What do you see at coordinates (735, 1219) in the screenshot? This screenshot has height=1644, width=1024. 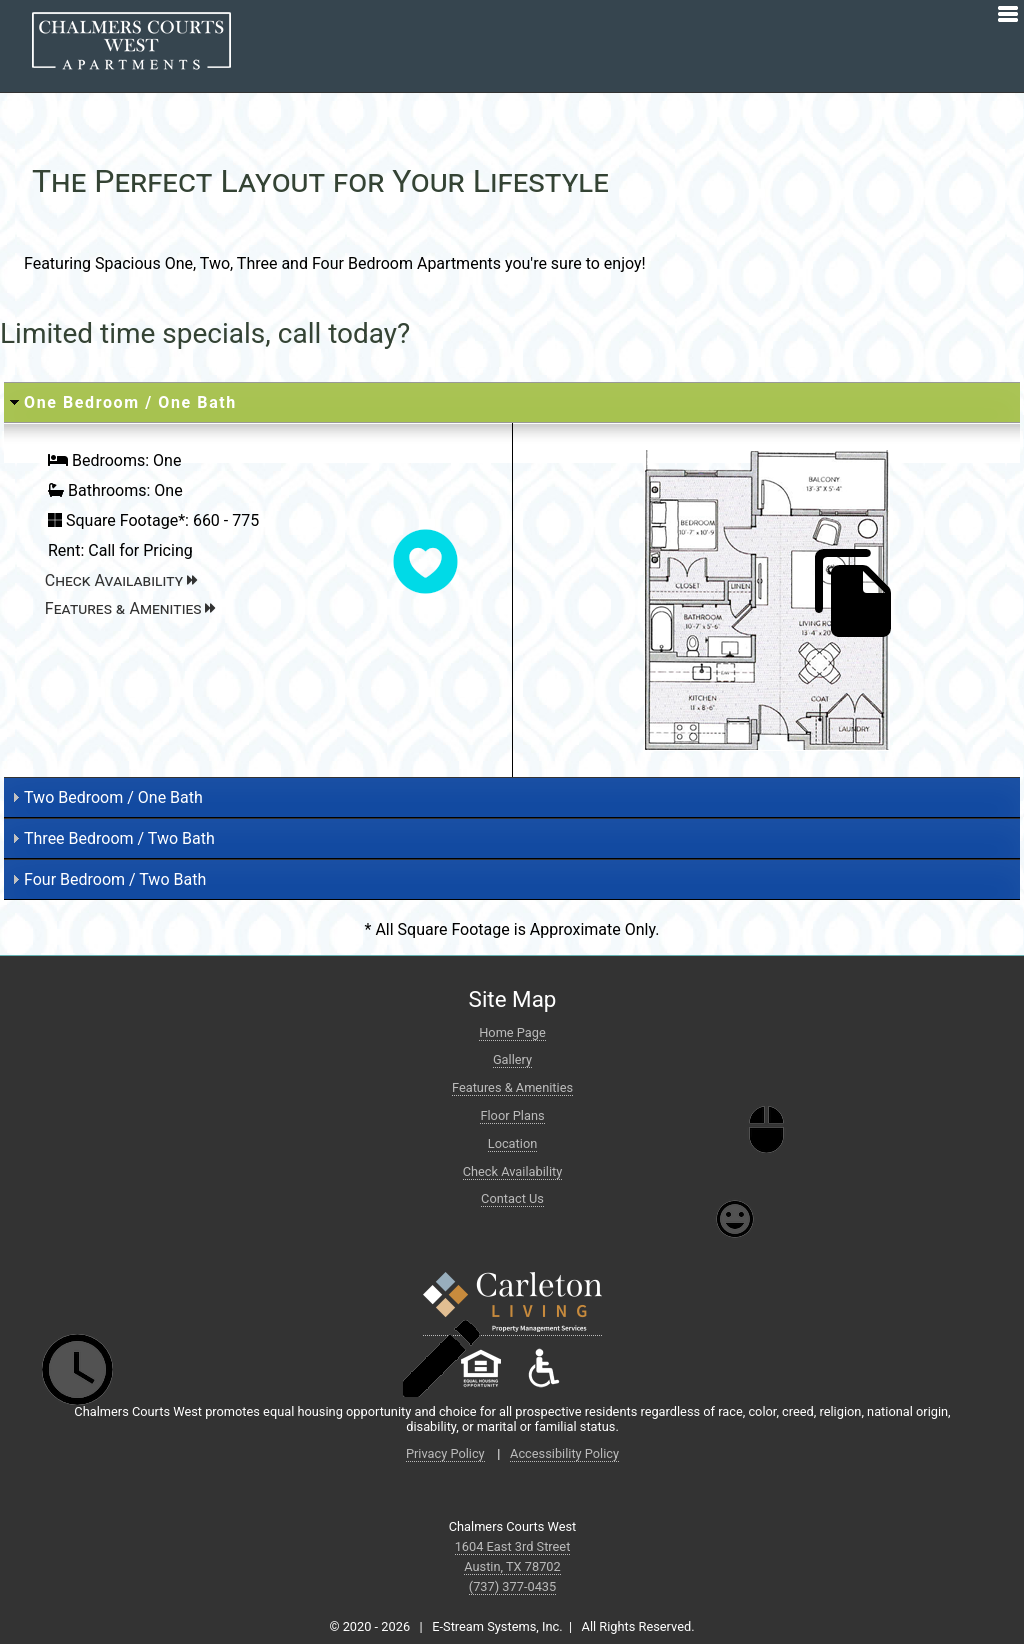 I see `select your current mood or emotional state` at bounding box center [735, 1219].